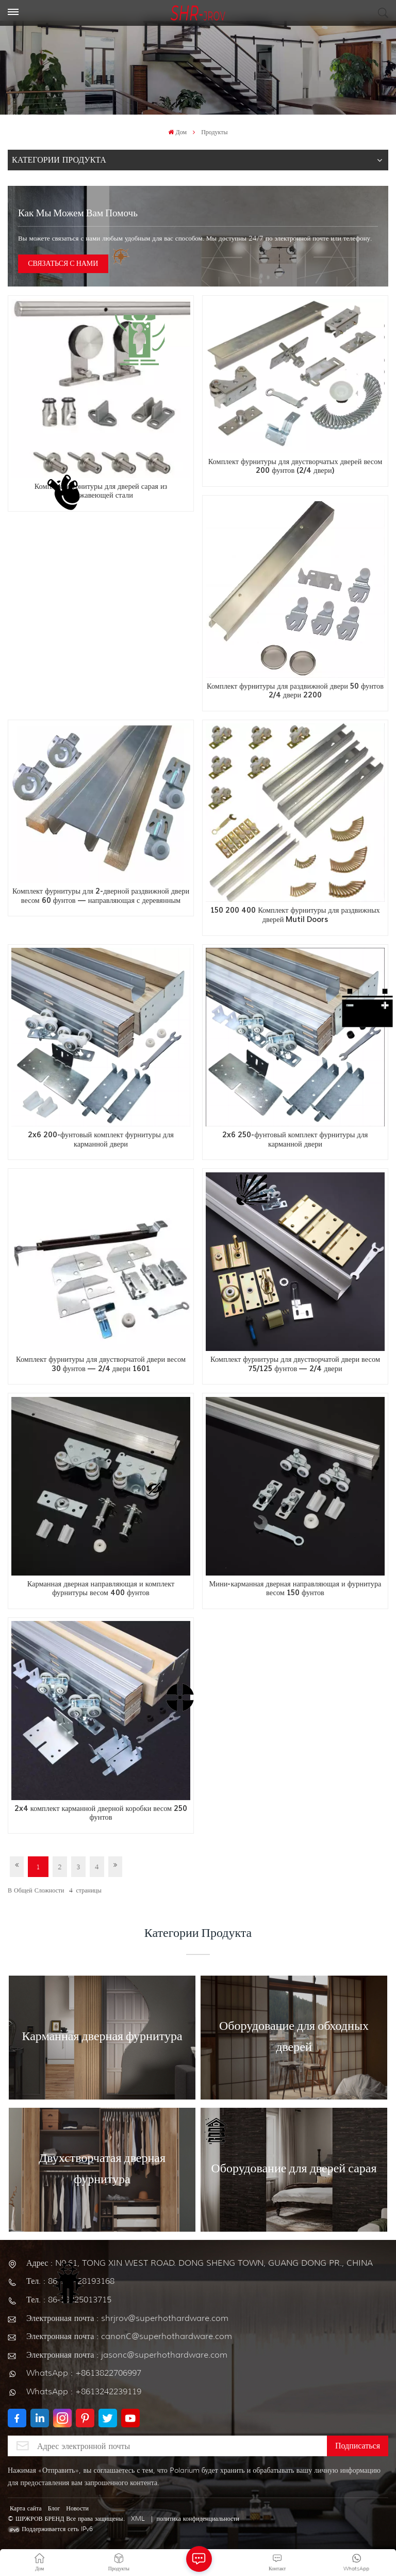  I want to click on indicates explosive or hazardous materials, so click(252, 1190).